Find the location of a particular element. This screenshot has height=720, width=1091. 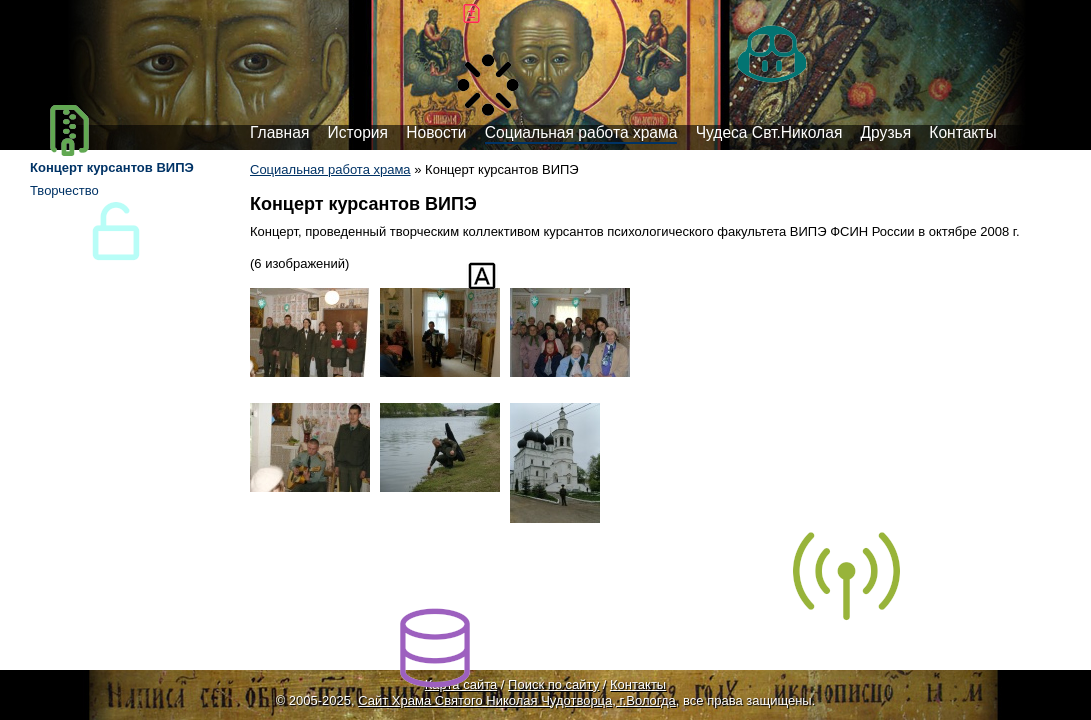

access github copilot AI assistant is located at coordinates (772, 54).